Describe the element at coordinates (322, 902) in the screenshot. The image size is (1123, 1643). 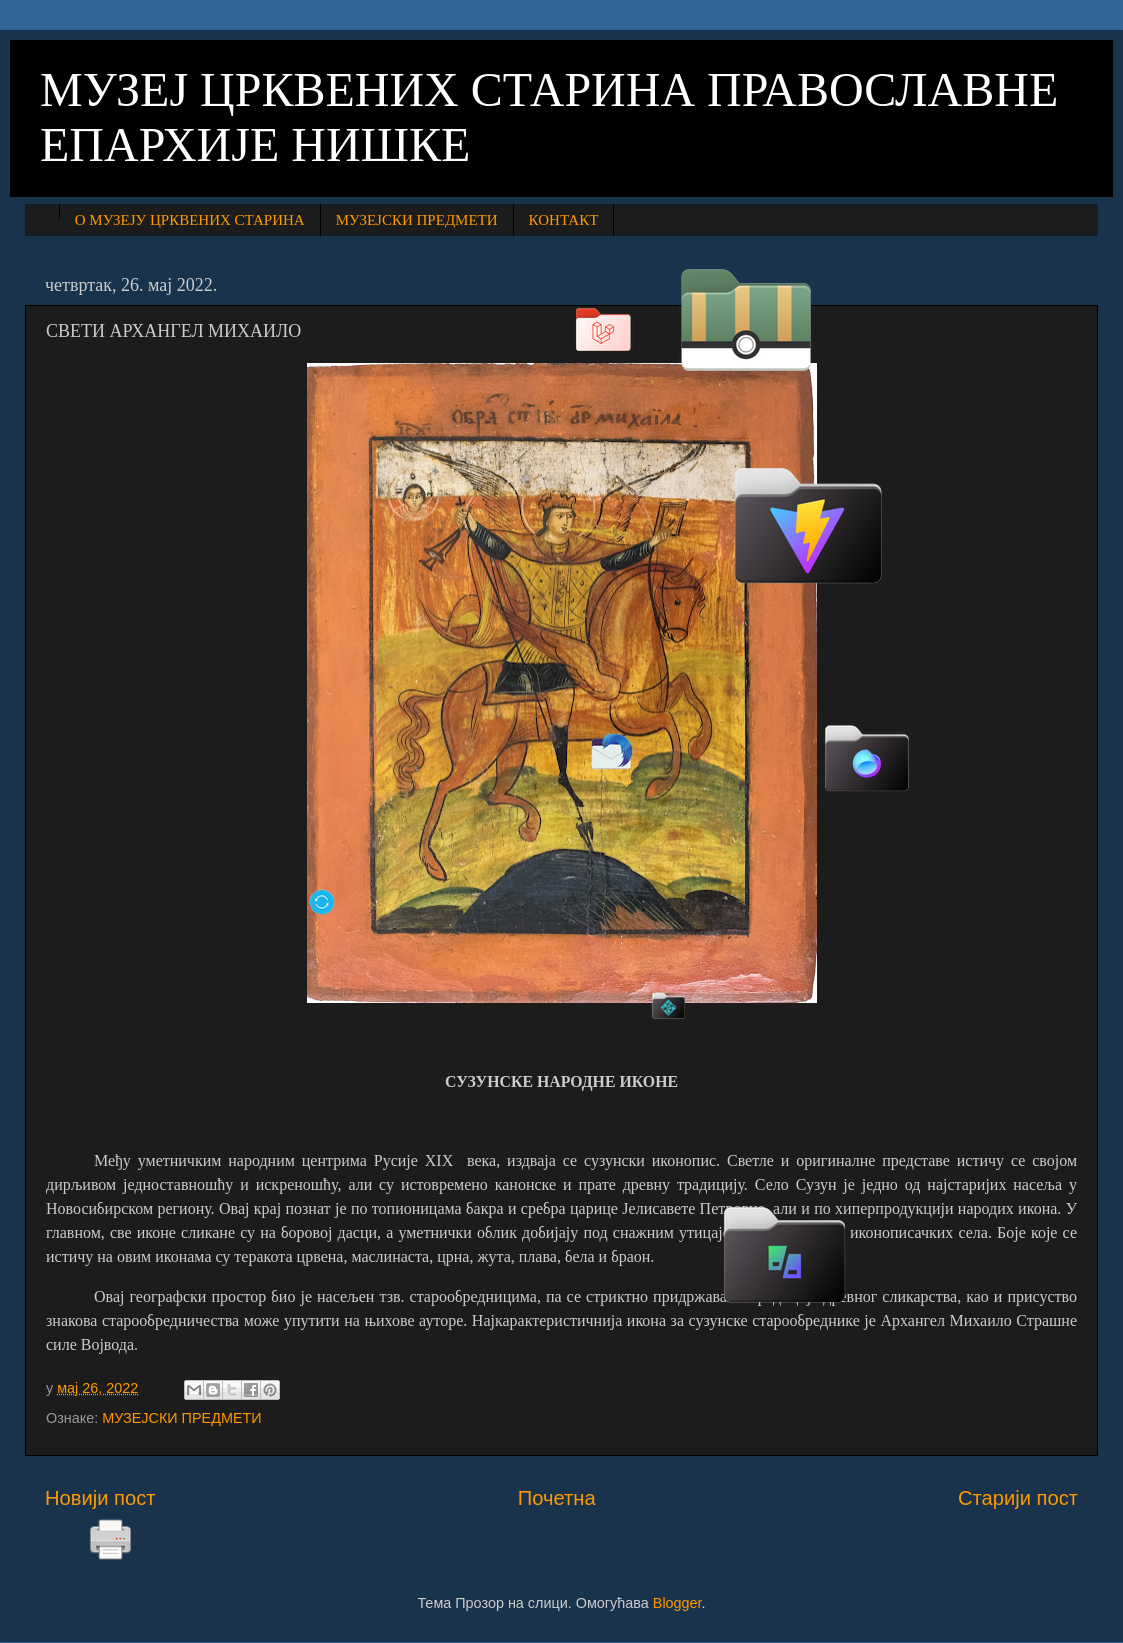
I see `indicates content is currently syncing` at that location.